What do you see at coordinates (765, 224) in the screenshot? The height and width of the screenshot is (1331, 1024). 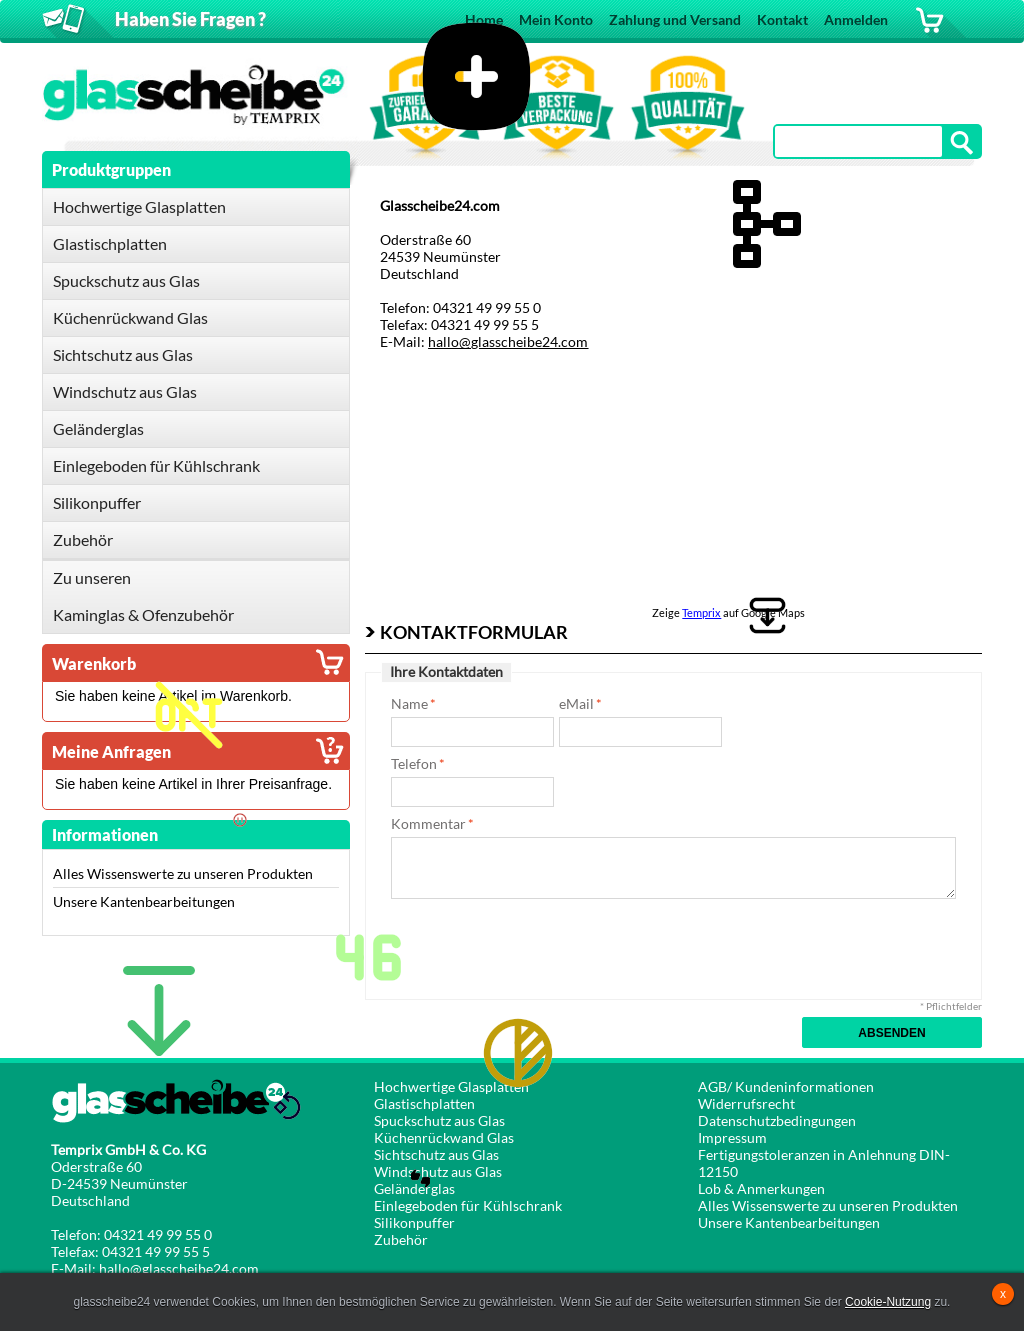 I see `view database schema structure` at bounding box center [765, 224].